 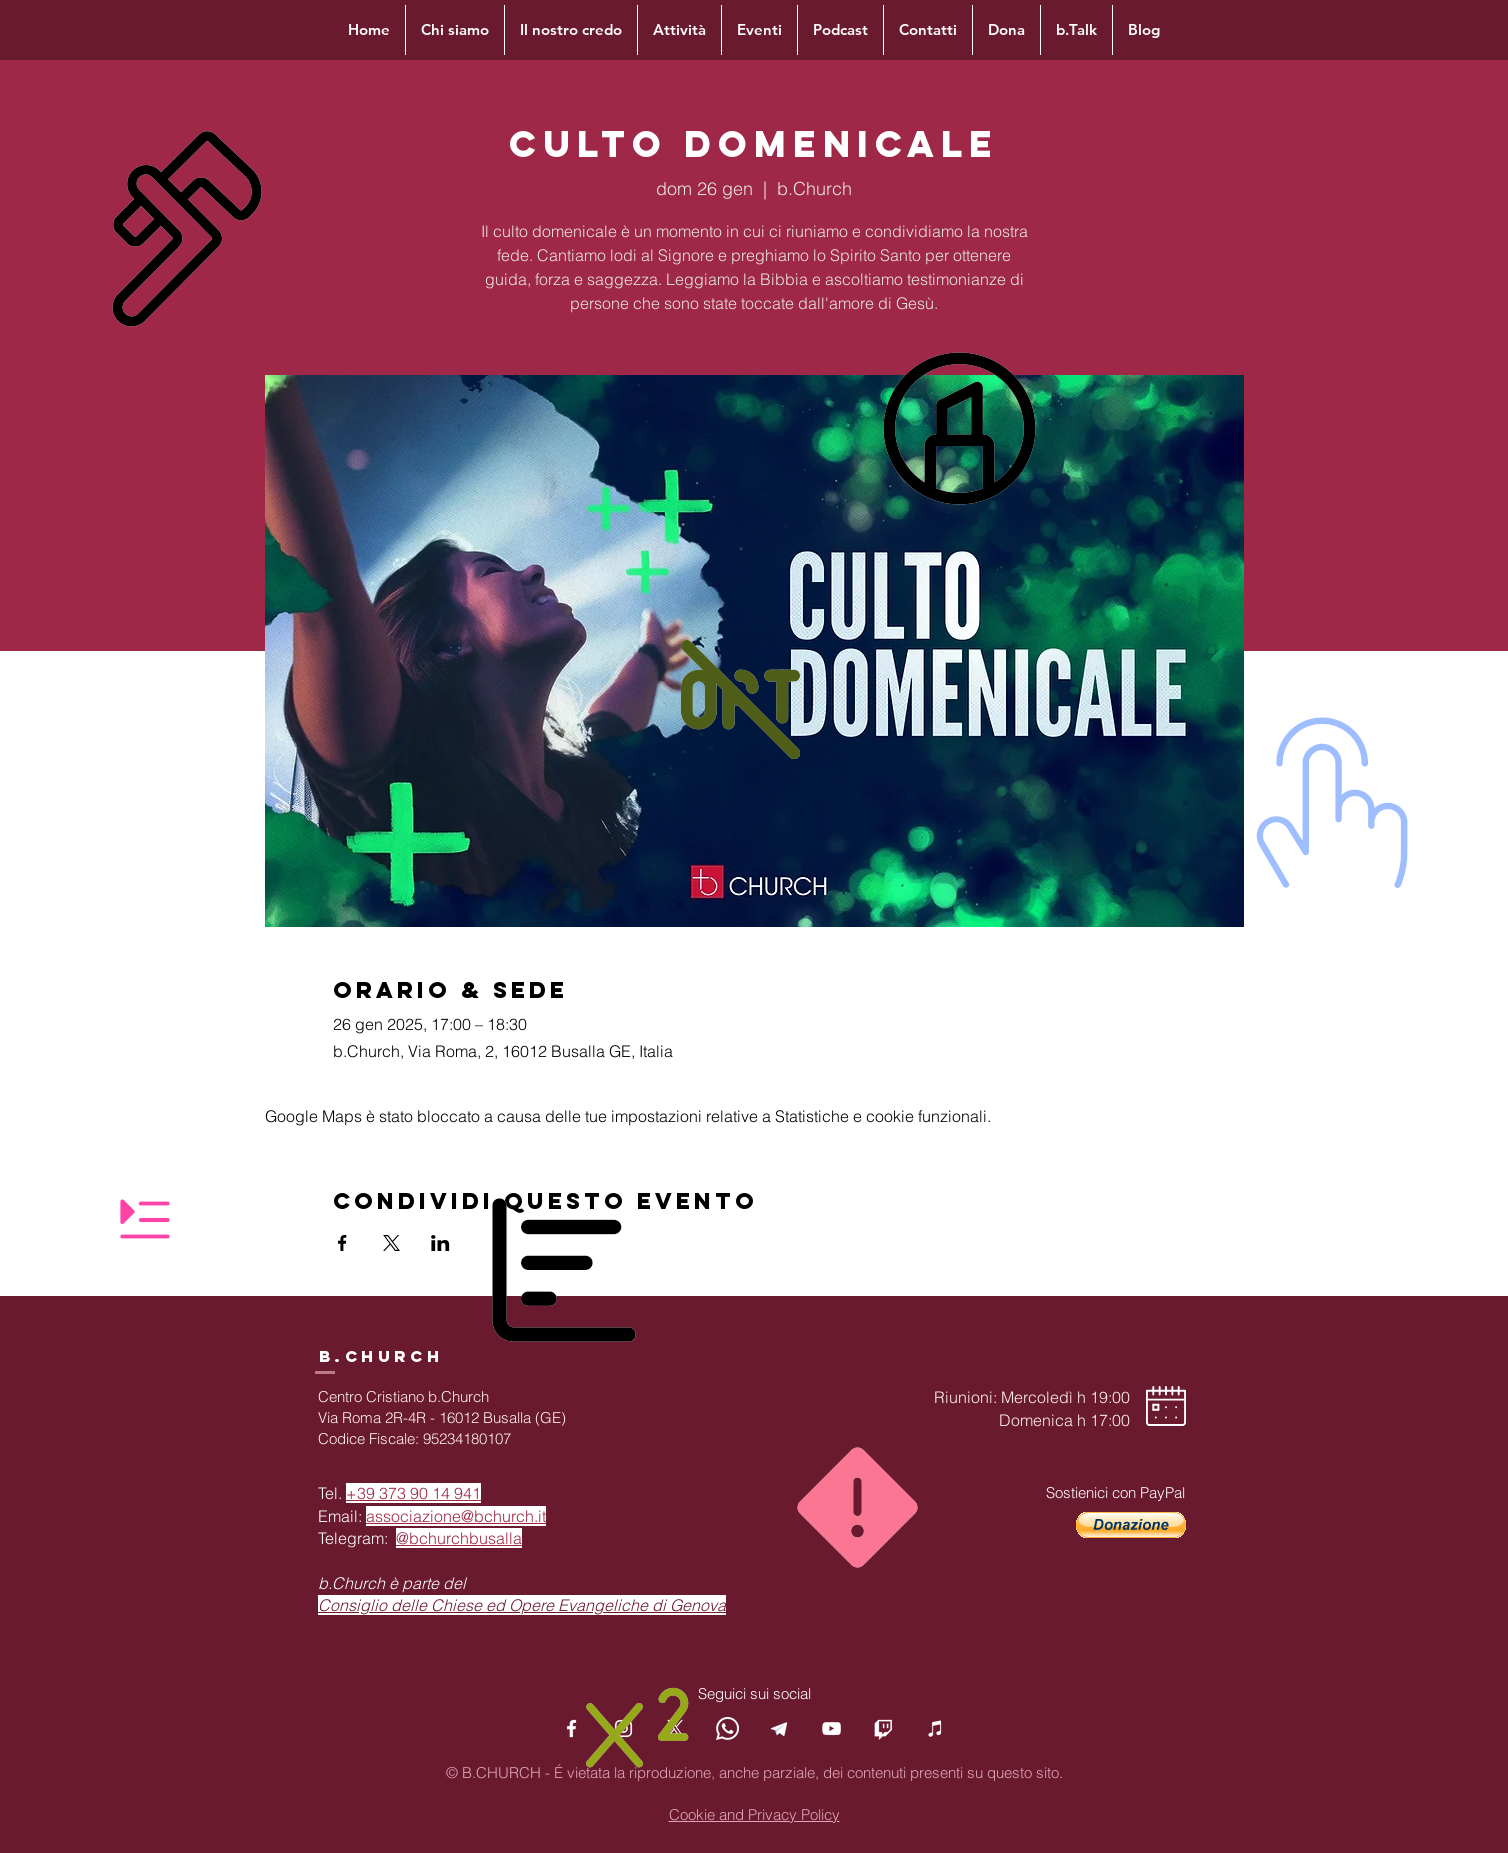 I want to click on apply superscript formatting to selected text, so click(x=631, y=1729).